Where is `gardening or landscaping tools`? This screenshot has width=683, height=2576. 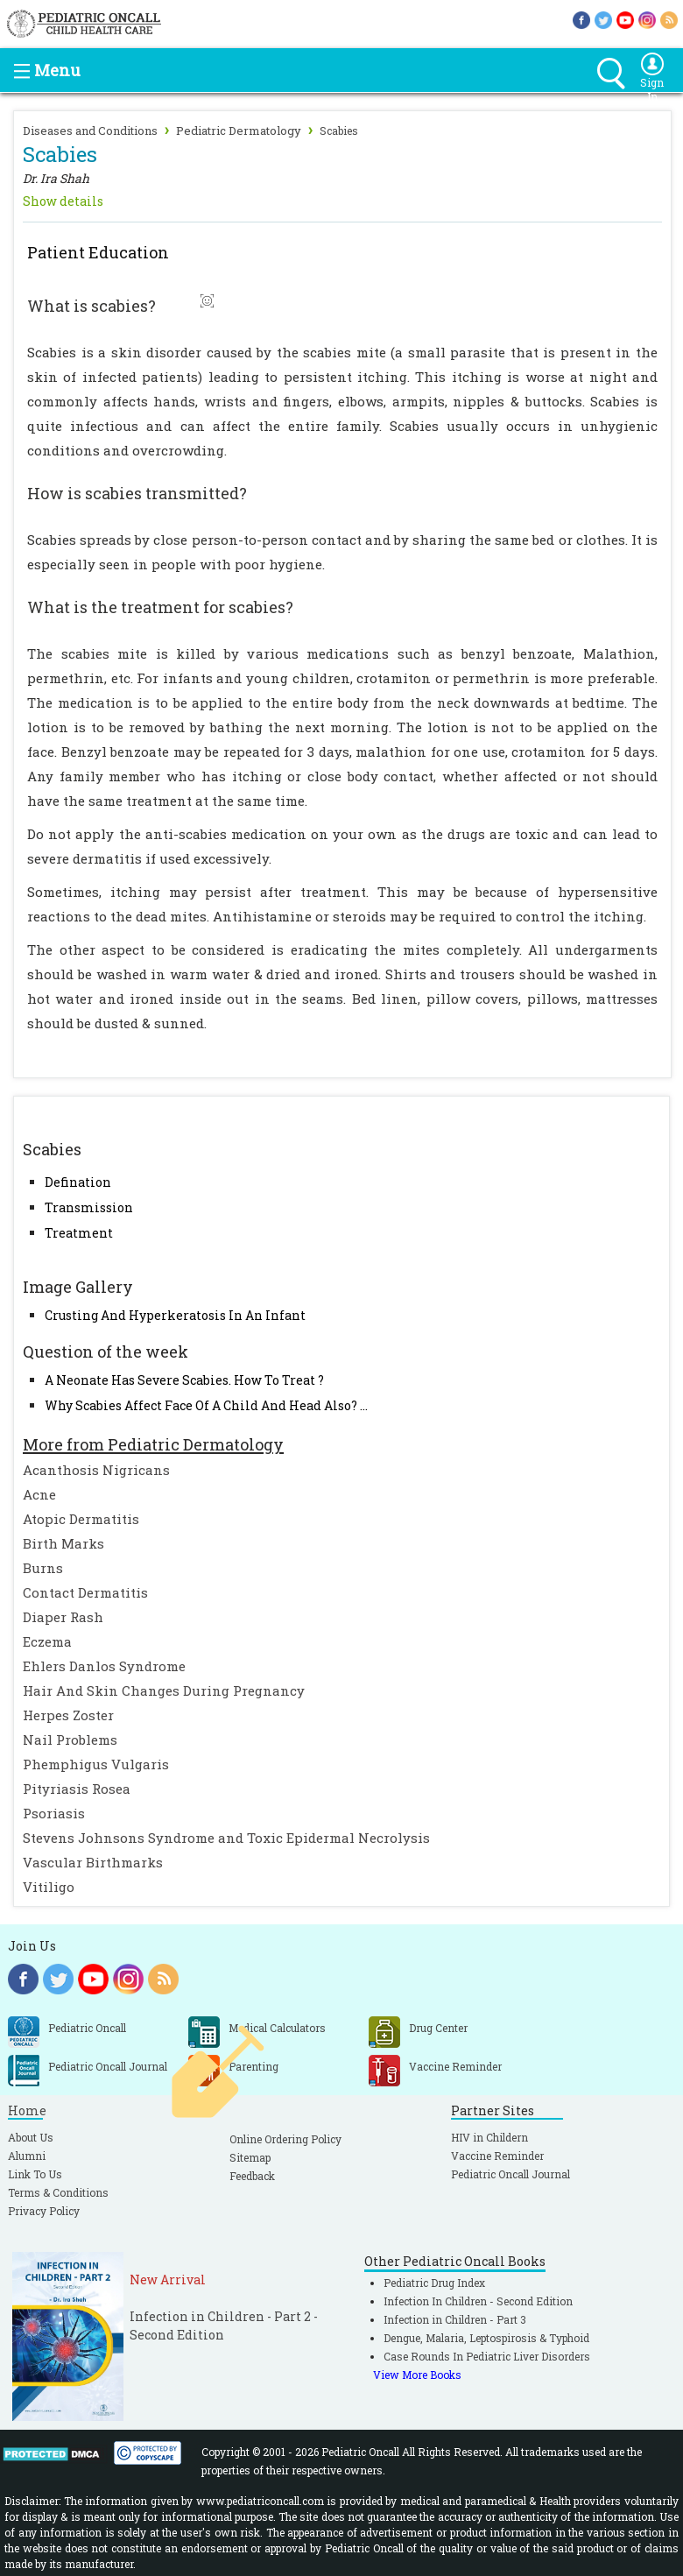
gardening or landscaping tools is located at coordinates (216, 2073).